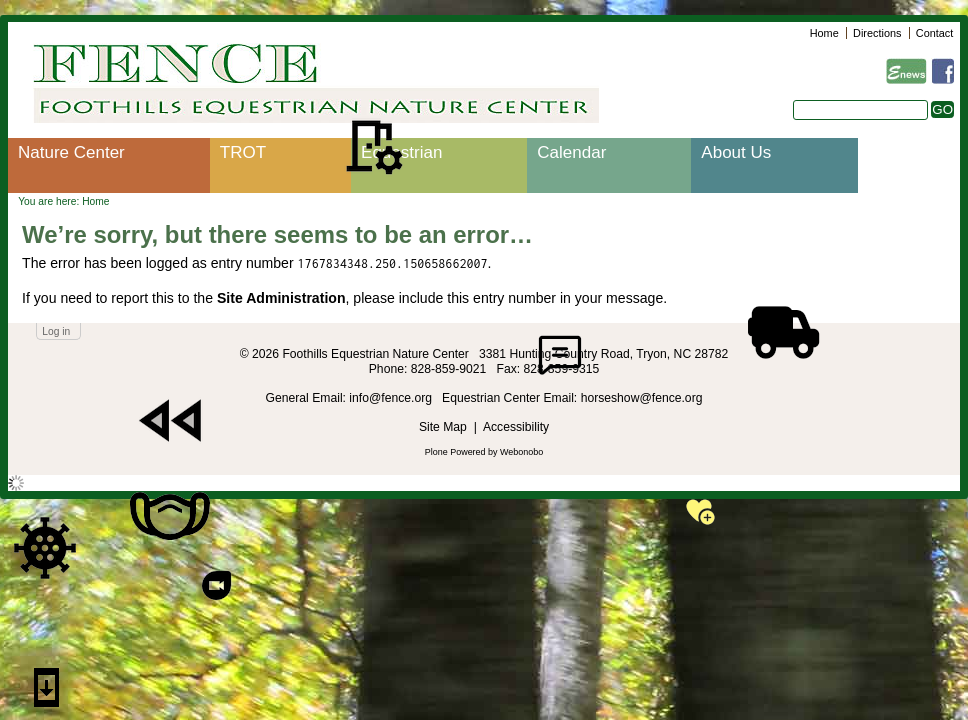  Describe the element at coordinates (172, 420) in the screenshot. I see `rewind media playback` at that location.